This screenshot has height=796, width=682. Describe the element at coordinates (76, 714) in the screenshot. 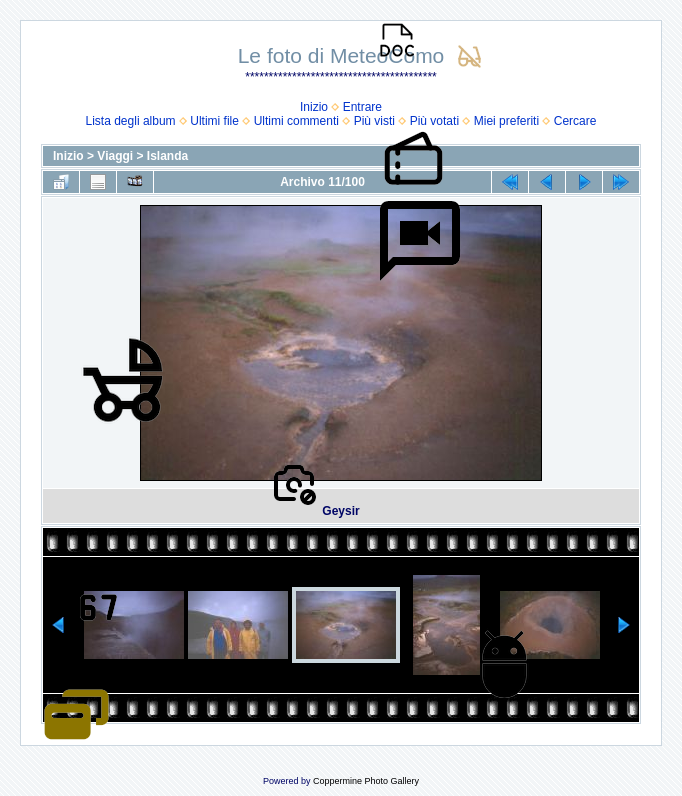

I see `restore window to previous size` at that location.